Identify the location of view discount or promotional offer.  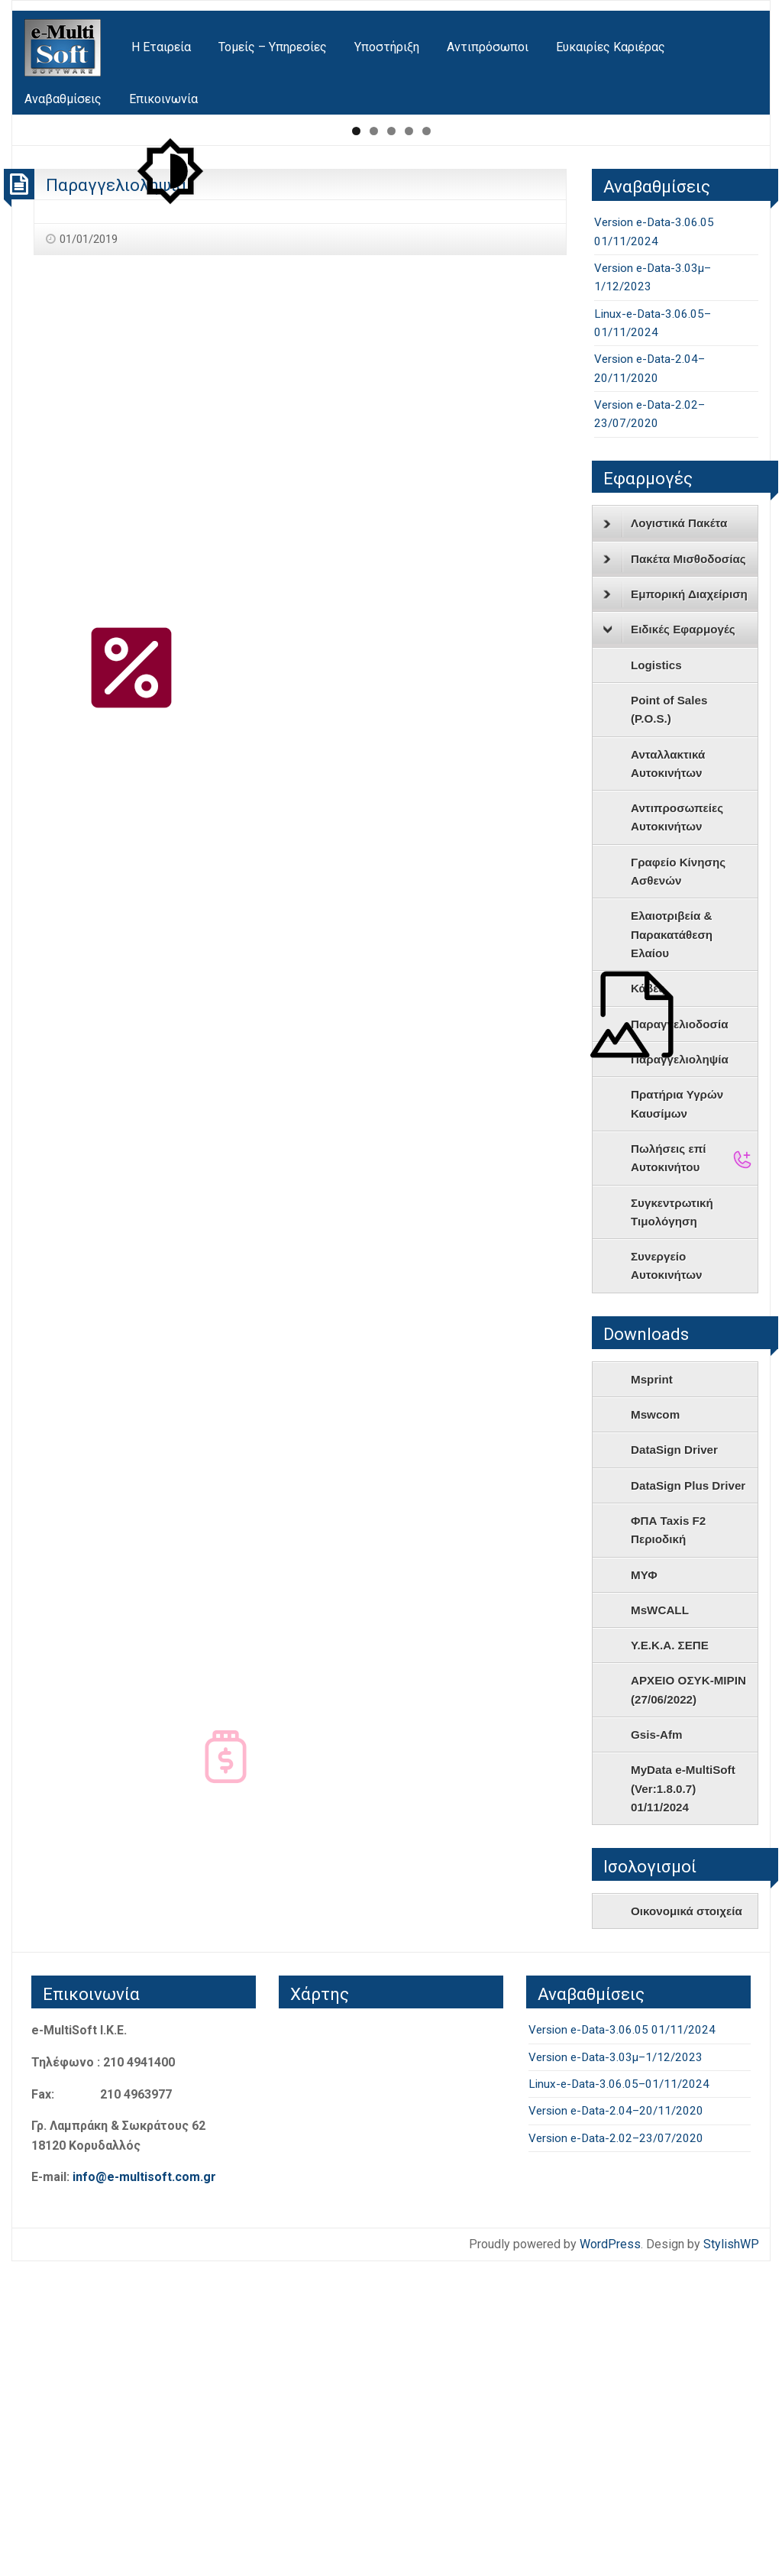
(131, 668).